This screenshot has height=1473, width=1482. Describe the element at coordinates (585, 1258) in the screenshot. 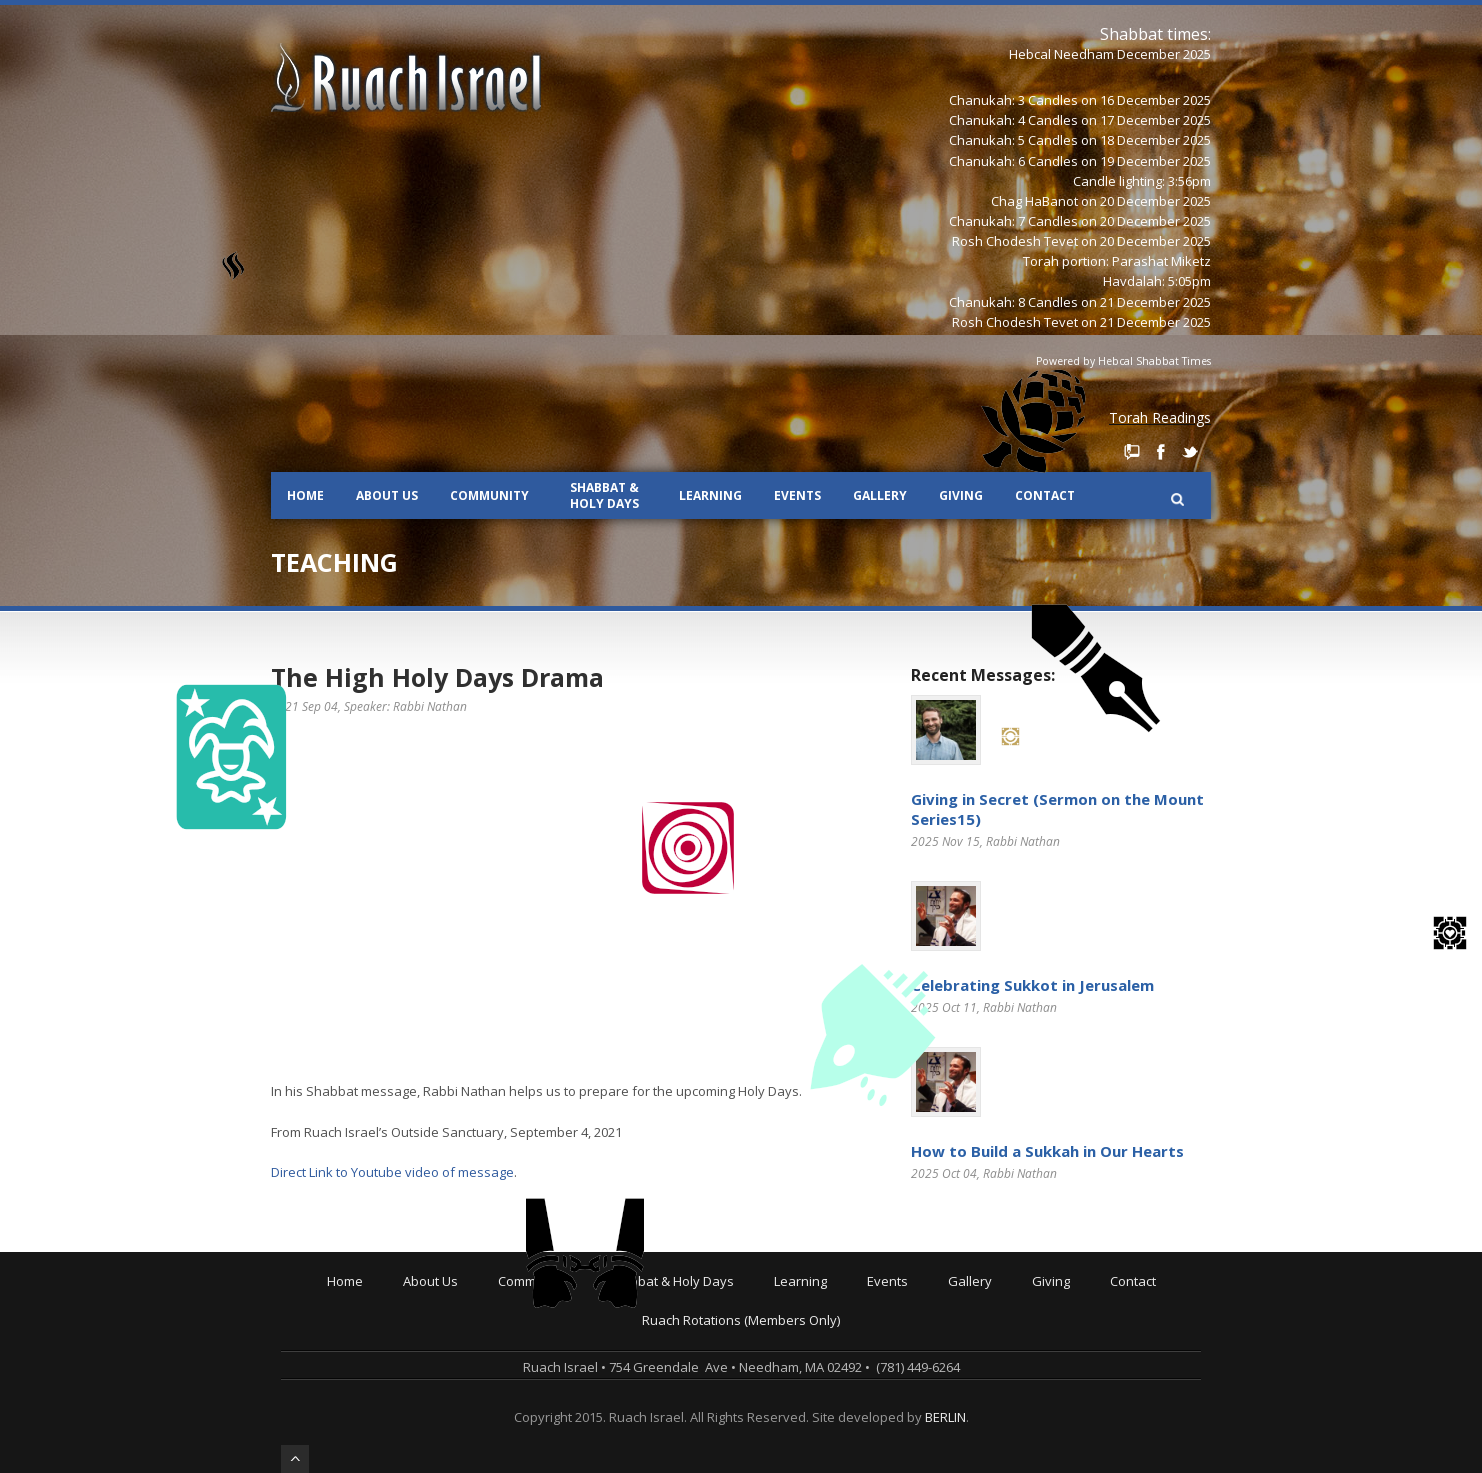

I see `indicates a restricted or locked account status` at that location.